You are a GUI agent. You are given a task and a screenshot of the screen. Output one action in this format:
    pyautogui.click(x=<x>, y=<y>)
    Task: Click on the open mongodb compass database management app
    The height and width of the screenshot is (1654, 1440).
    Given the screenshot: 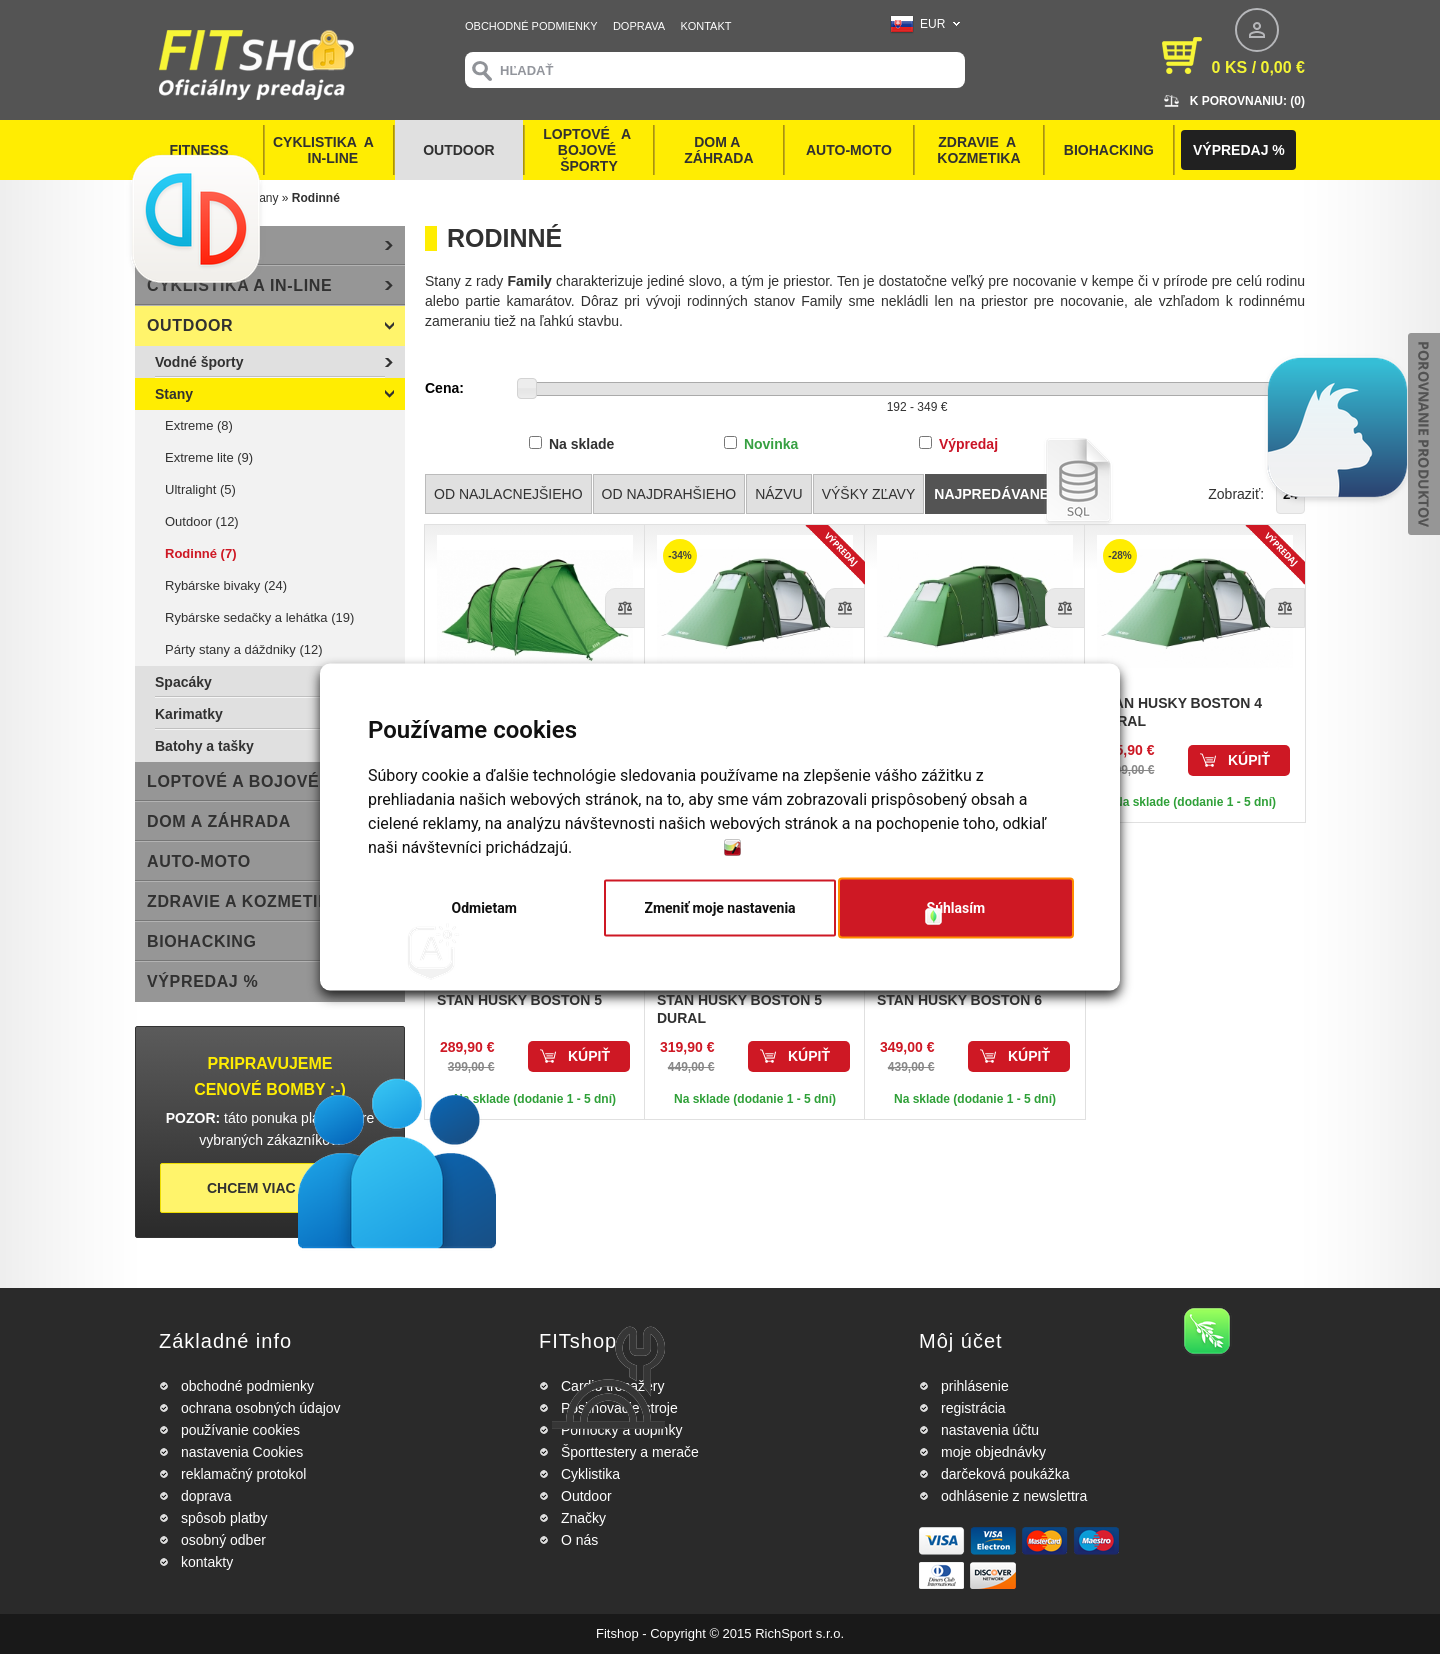 What is the action you would take?
    pyautogui.click(x=933, y=916)
    